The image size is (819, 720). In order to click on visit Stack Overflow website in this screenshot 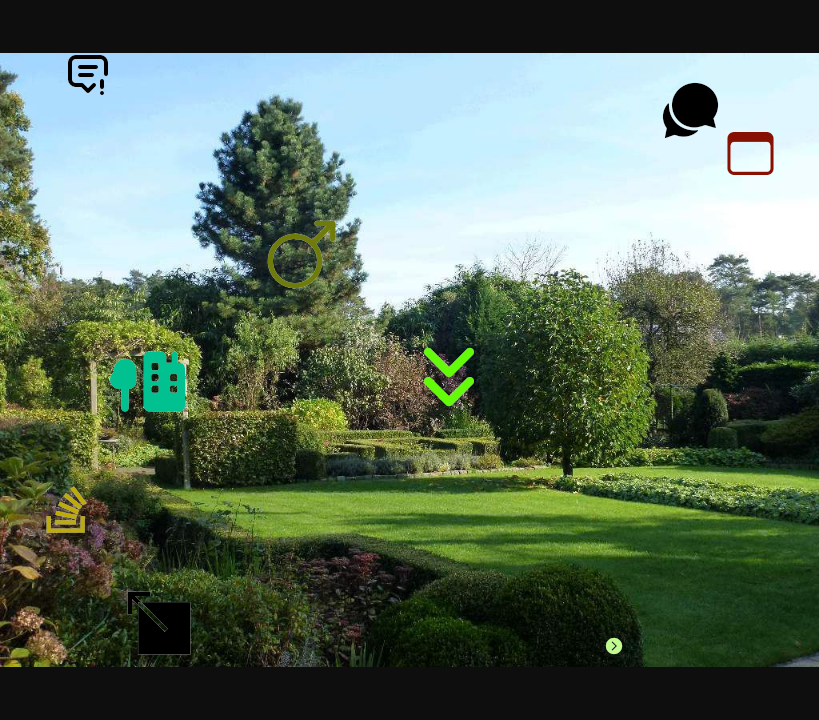, I will do `click(66, 509)`.